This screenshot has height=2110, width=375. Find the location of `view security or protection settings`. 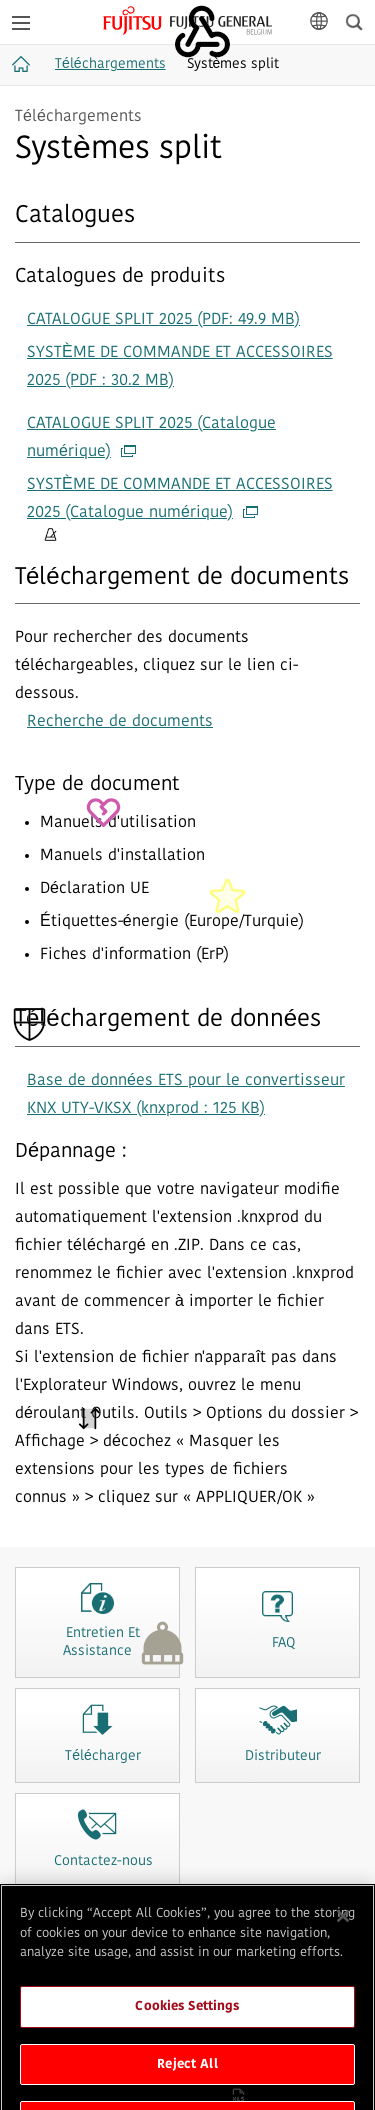

view security or protection settings is located at coordinates (29, 1022).